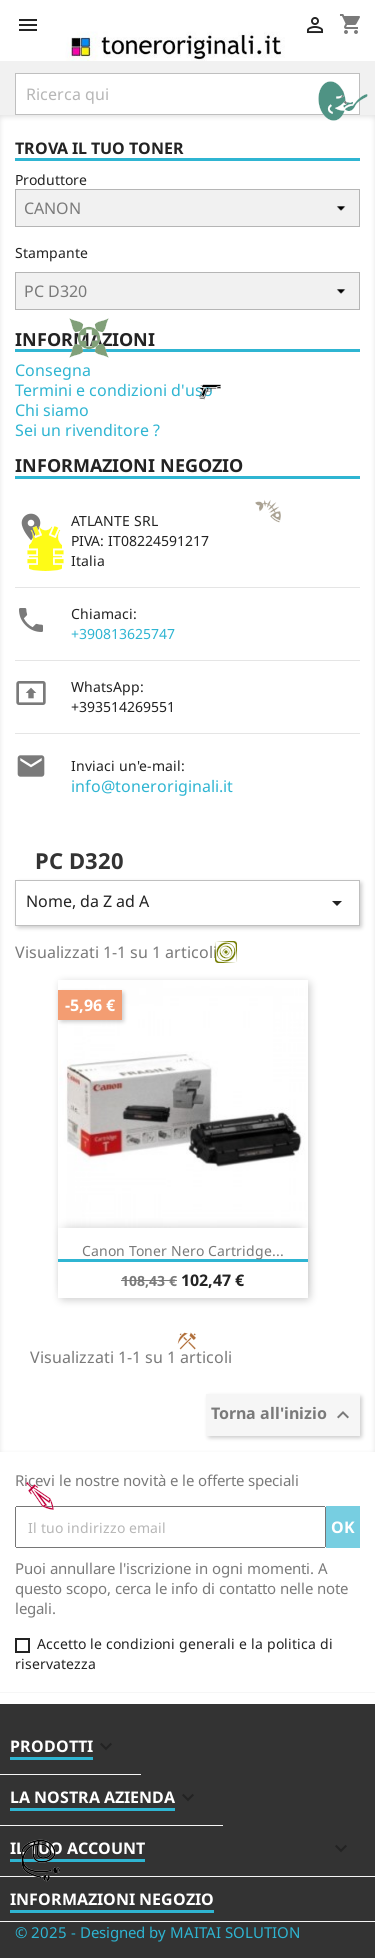 The image size is (375, 1958). Describe the element at coordinates (40, 1860) in the screenshot. I see `hunting bolas weapon item in game inventory` at that location.